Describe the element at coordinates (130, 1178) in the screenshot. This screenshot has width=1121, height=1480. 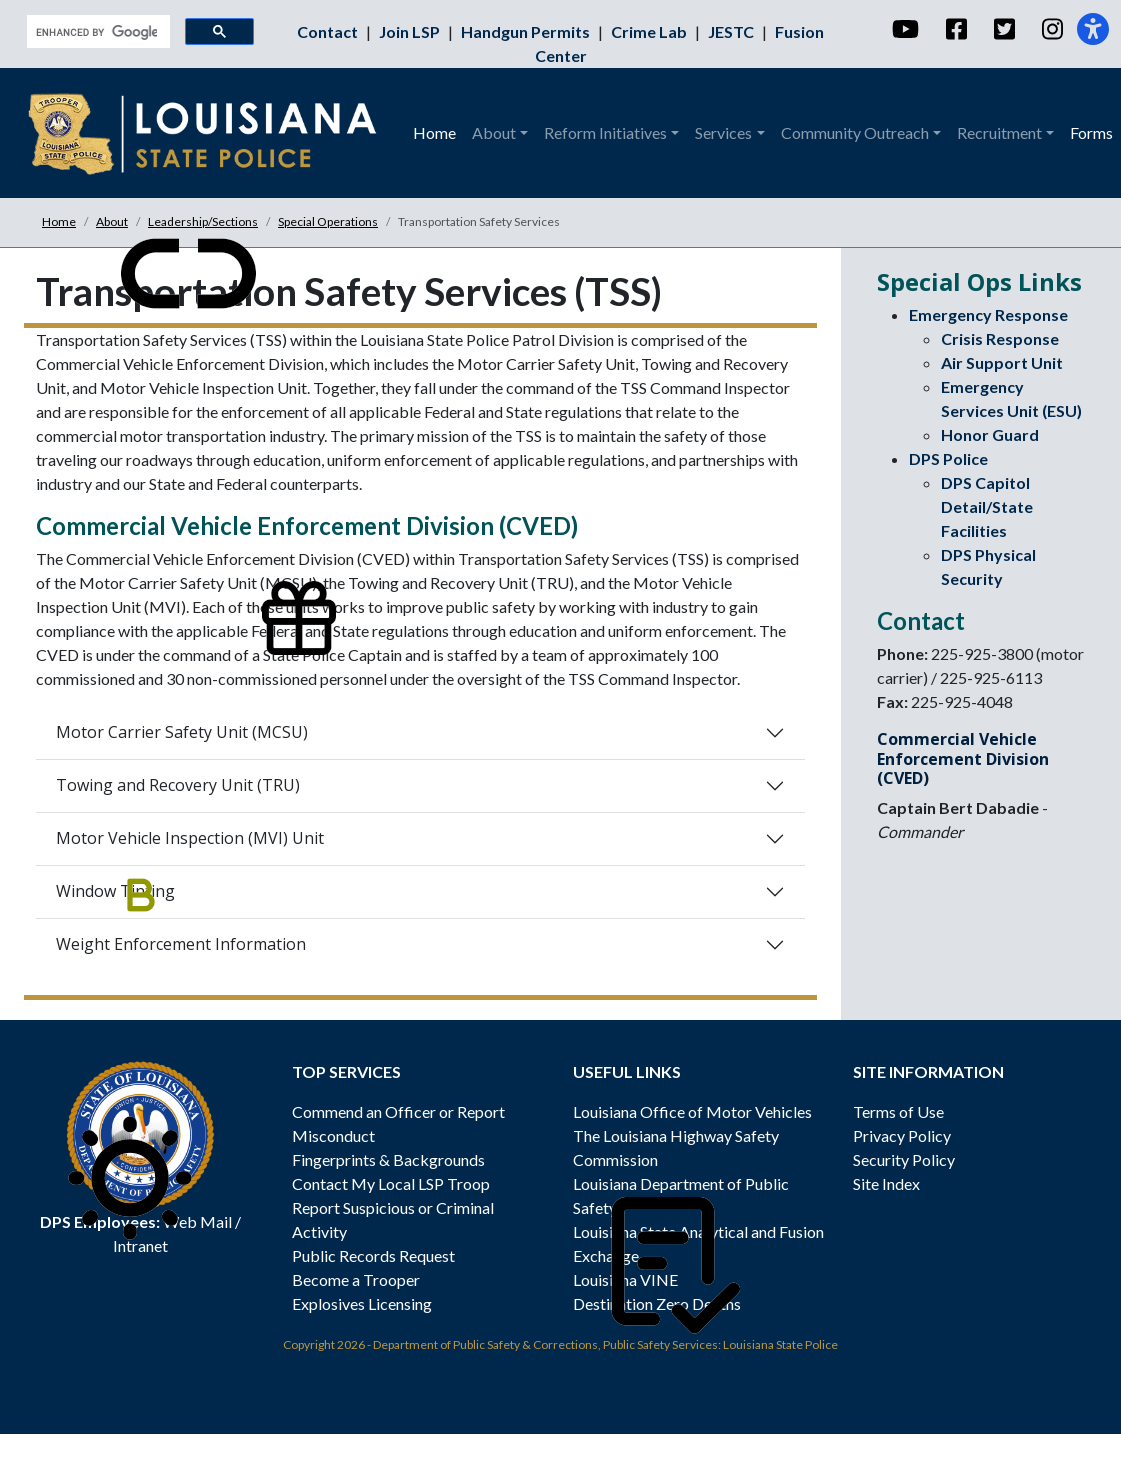
I see `decrease screen brightness` at that location.